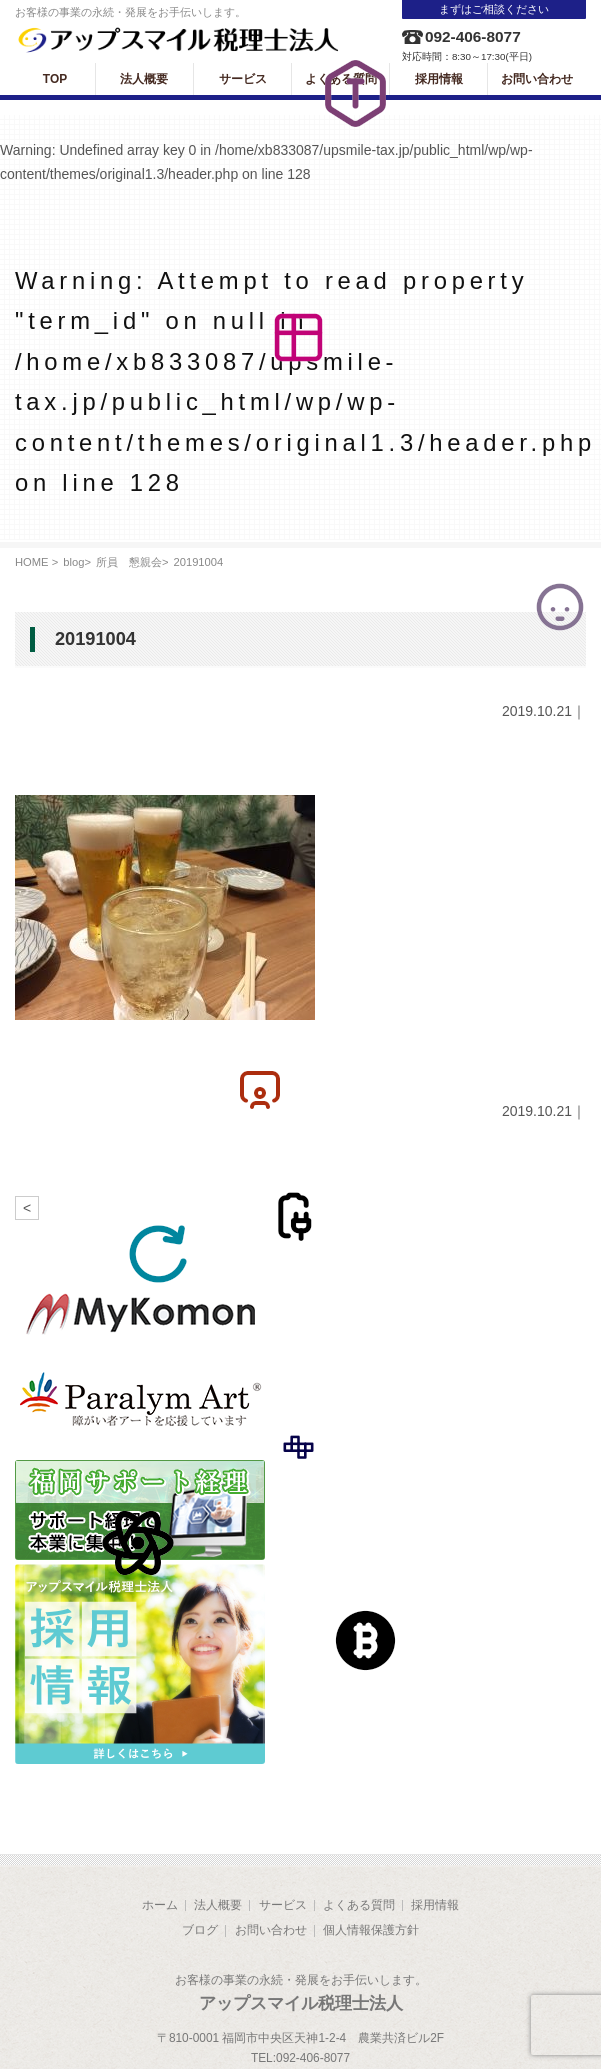  Describe the element at coordinates (298, 1446) in the screenshot. I see `view 3d model unfolded net` at that location.